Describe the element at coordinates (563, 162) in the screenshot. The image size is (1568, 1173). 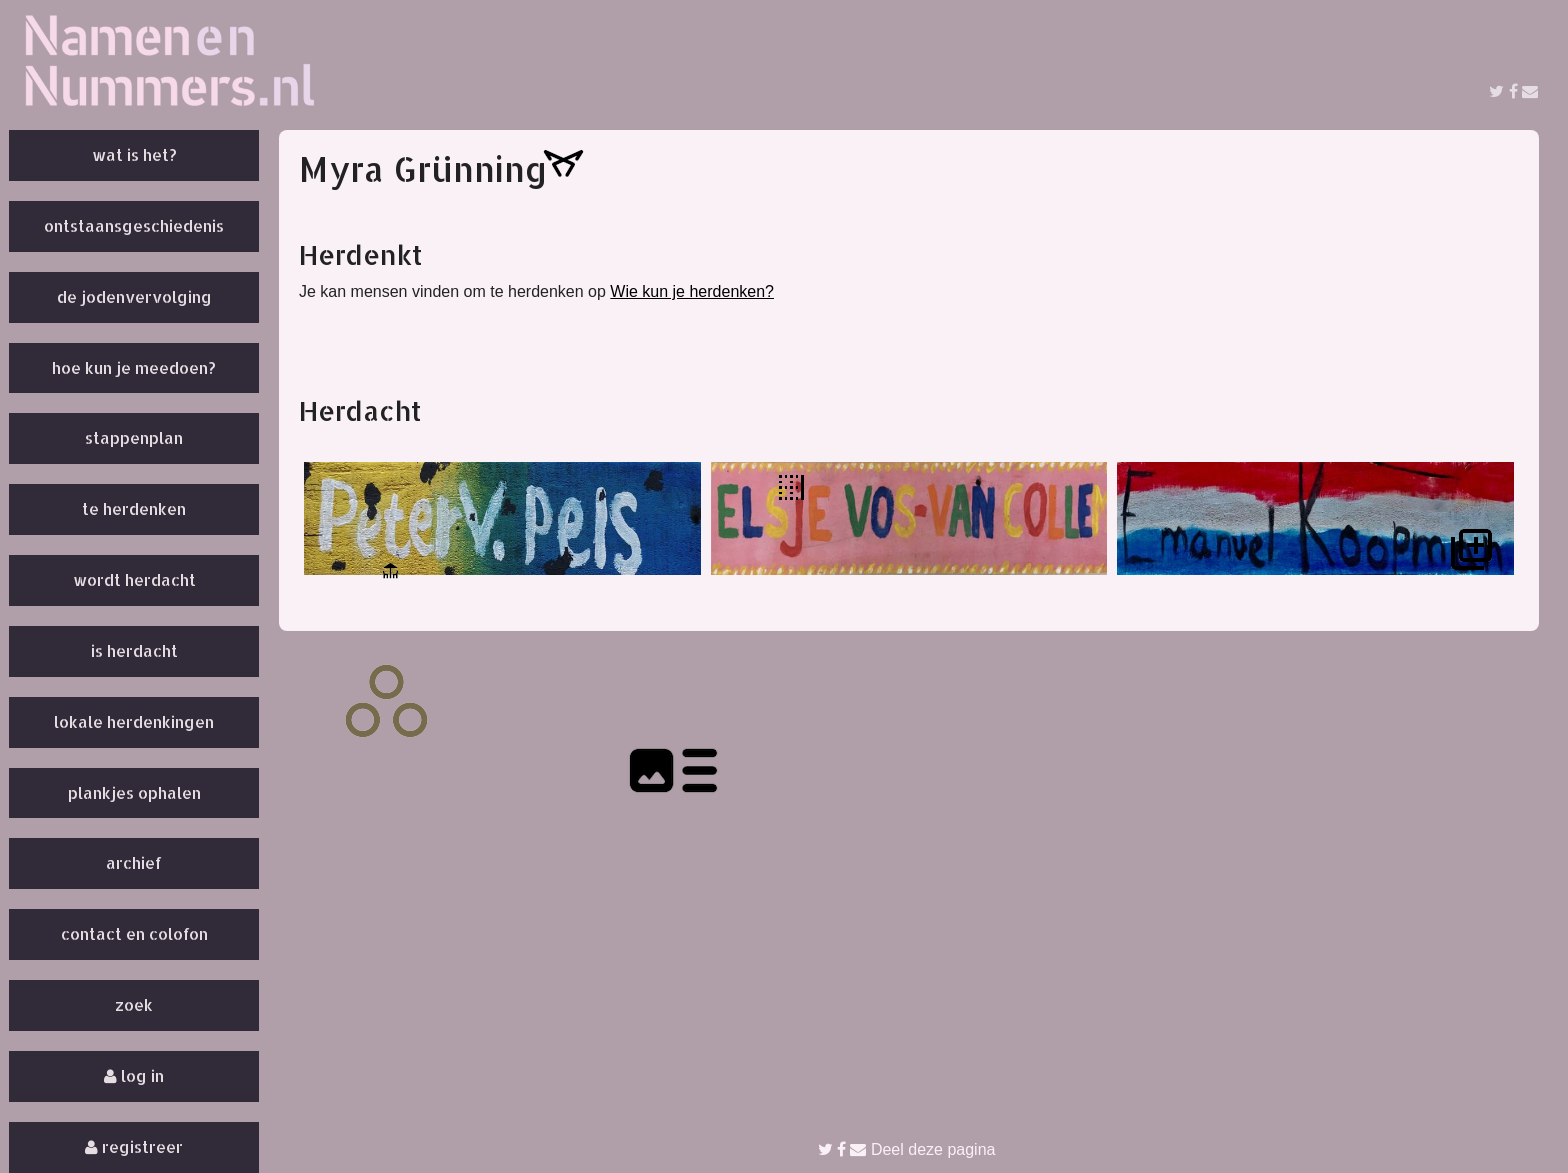
I see `cupra brand logo` at that location.